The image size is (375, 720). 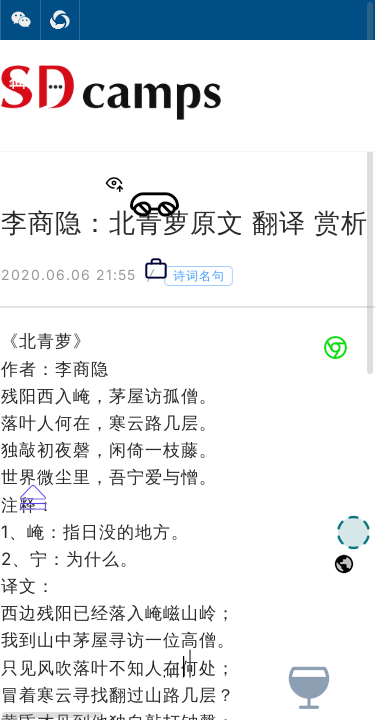 What do you see at coordinates (335, 347) in the screenshot?
I see `open chromium browser` at bounding box center [335, 347].